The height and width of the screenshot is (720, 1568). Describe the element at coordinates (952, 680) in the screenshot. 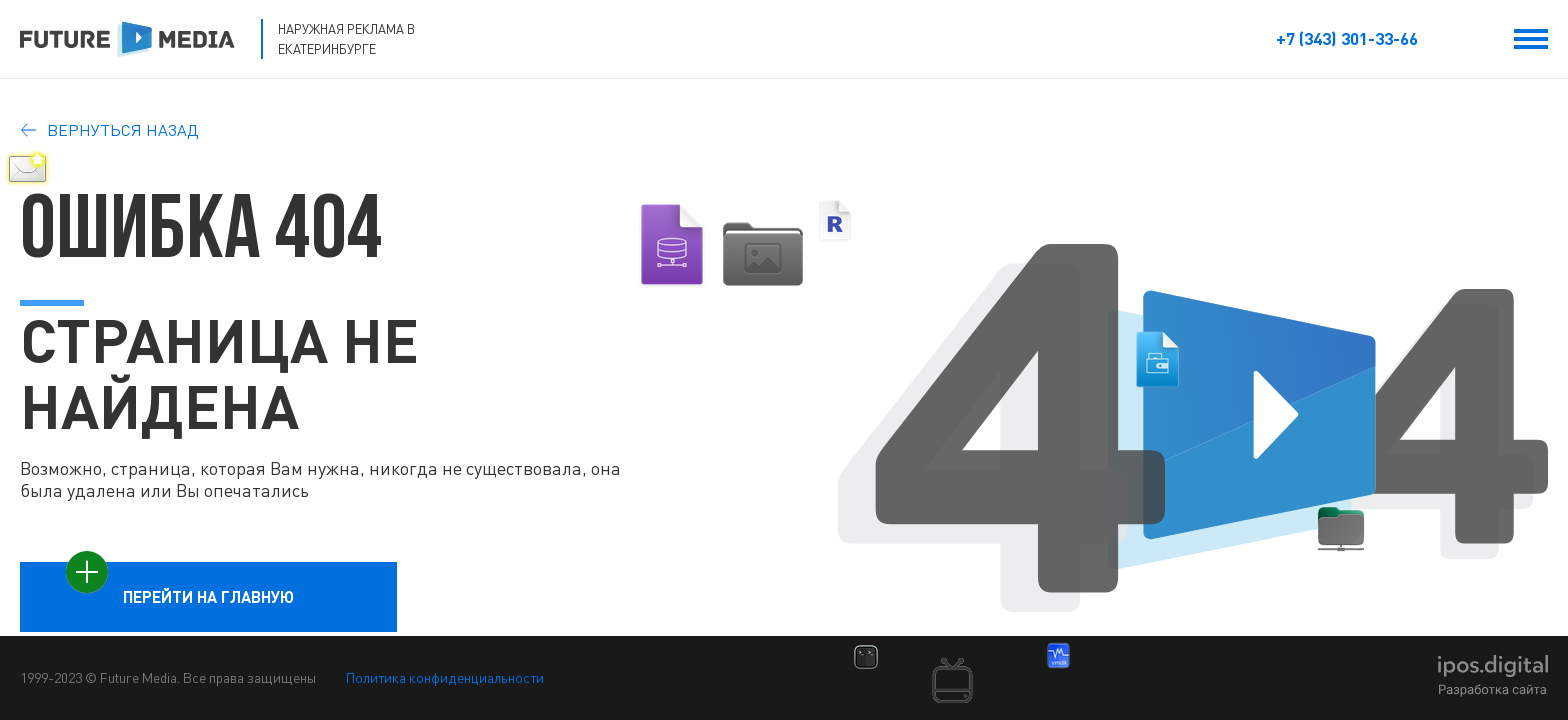

I see `open video player app` at that location.